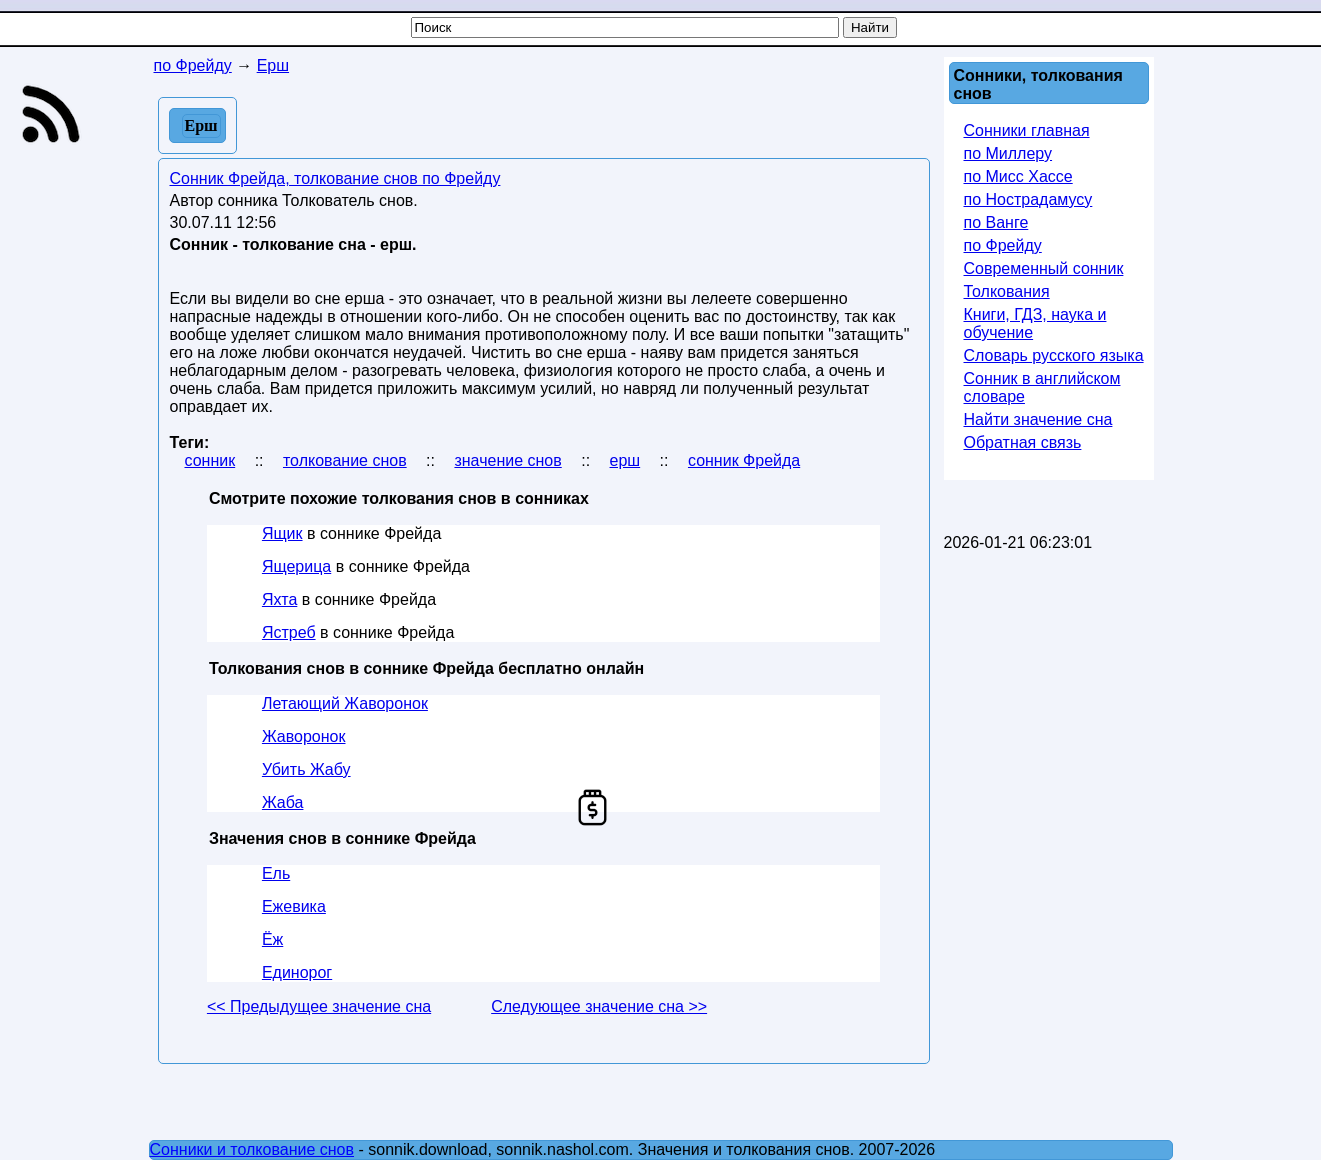  What do you see at coordinates (592, 807) in the screenshot?
I see `leave a tip or donation` at bounding box center [592, 807].